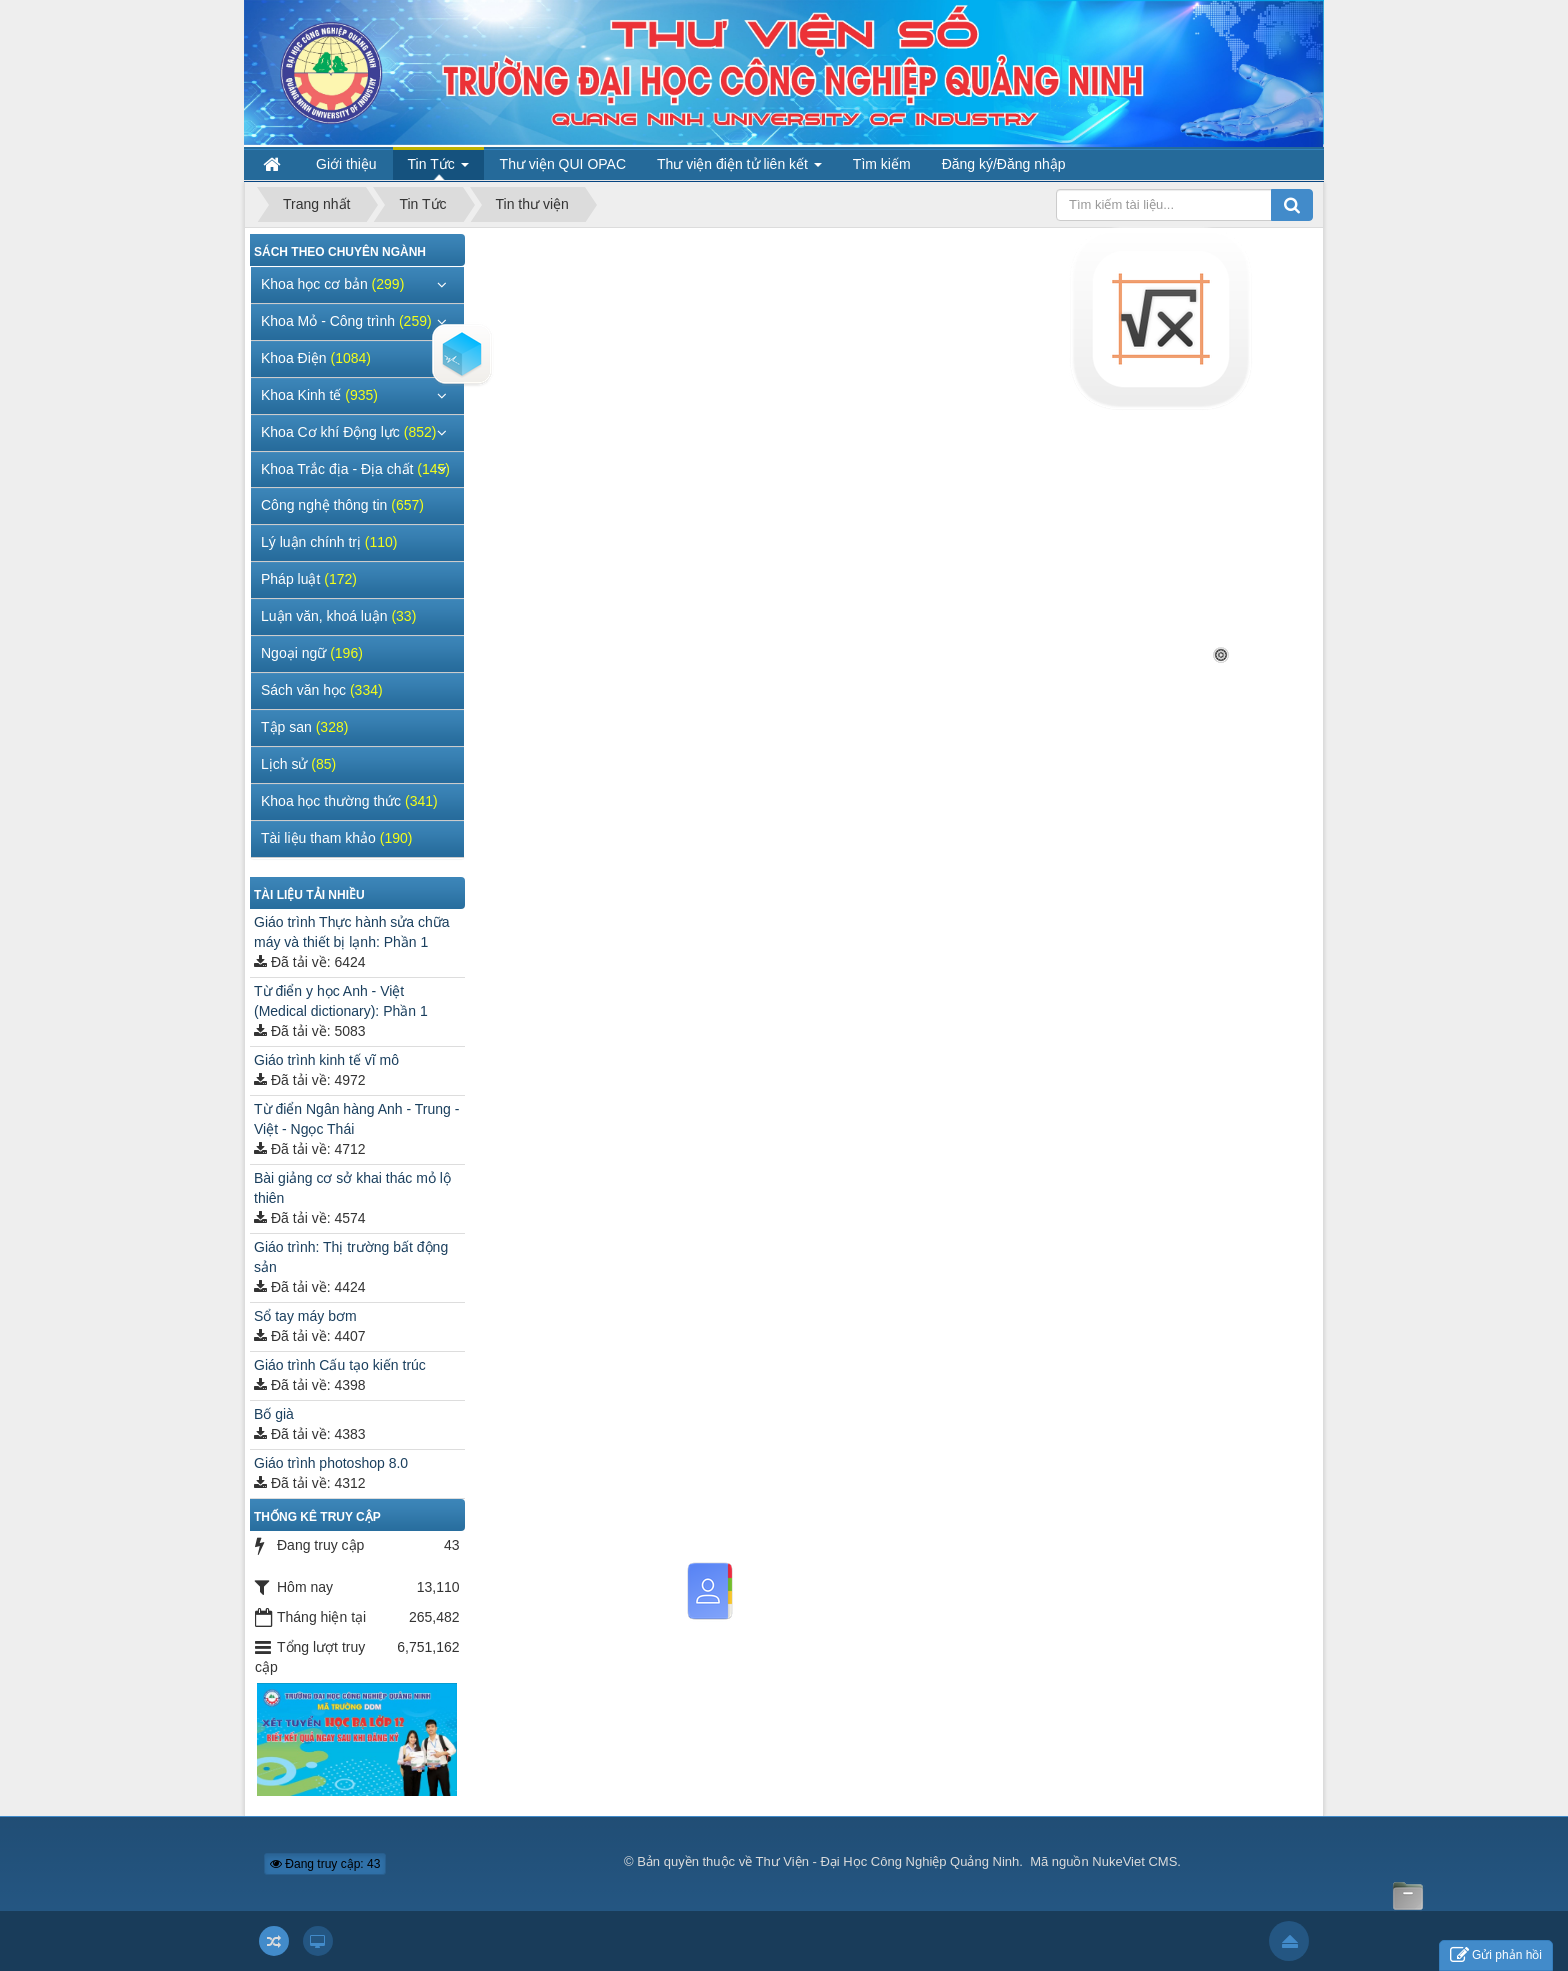 The width and height of the screenshot is (1568, 1971). What do you see at coordinates (1221, 655) in the screenshot?
I see `open system settings` at bounding box center [1221, 655].